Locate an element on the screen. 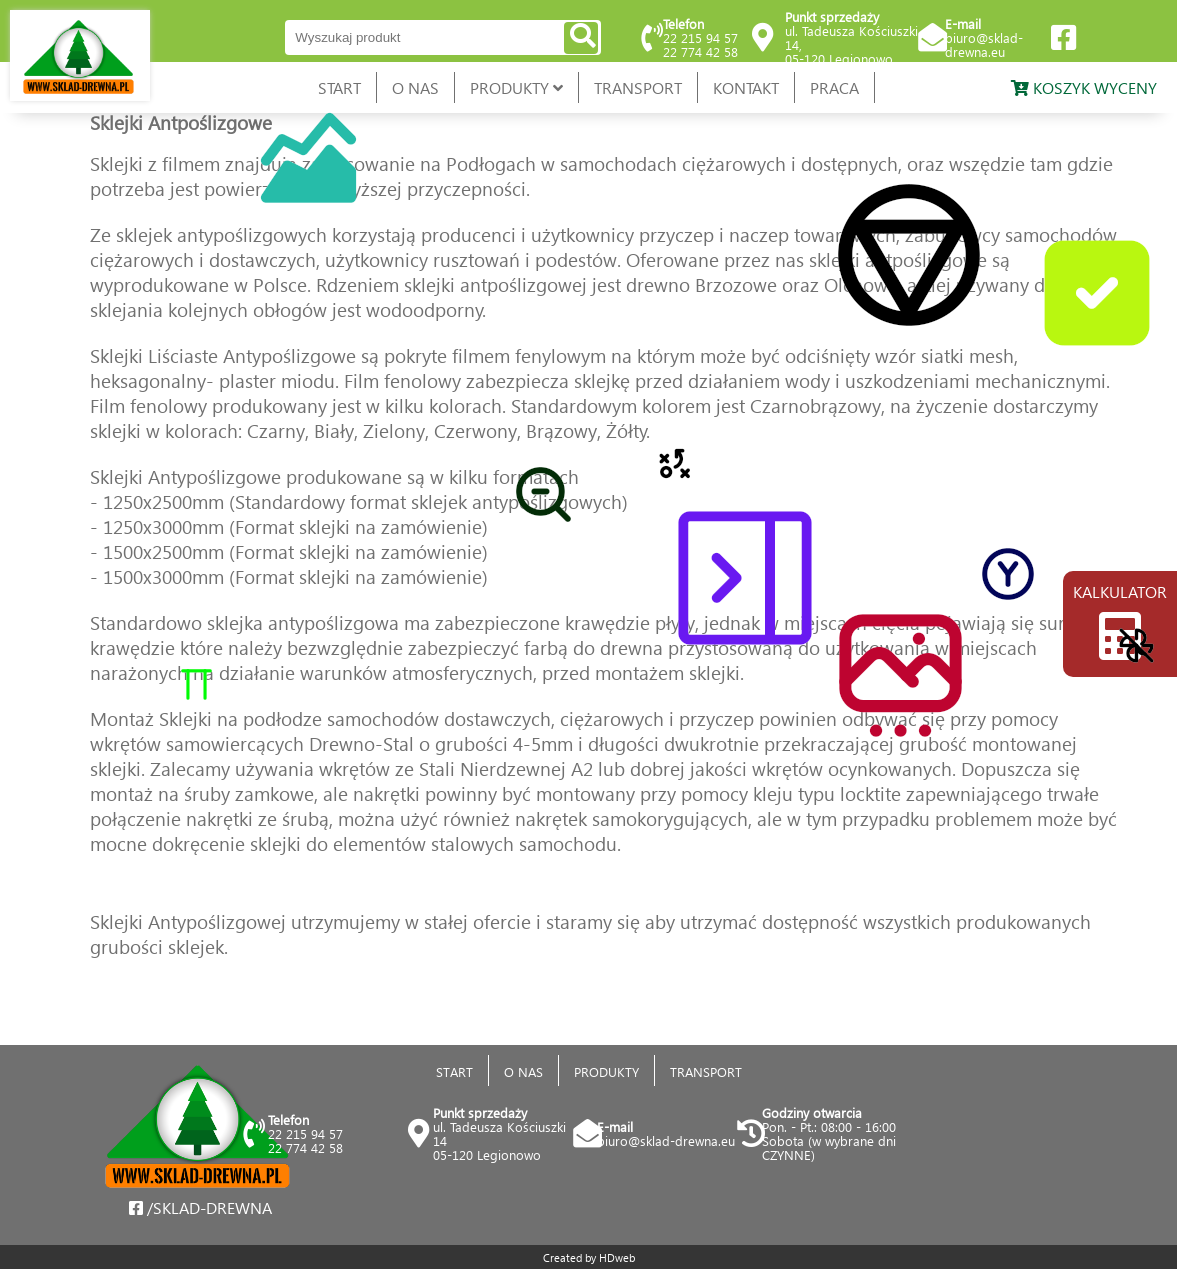  zoom out of the current view is located at coordinates (543, 494).